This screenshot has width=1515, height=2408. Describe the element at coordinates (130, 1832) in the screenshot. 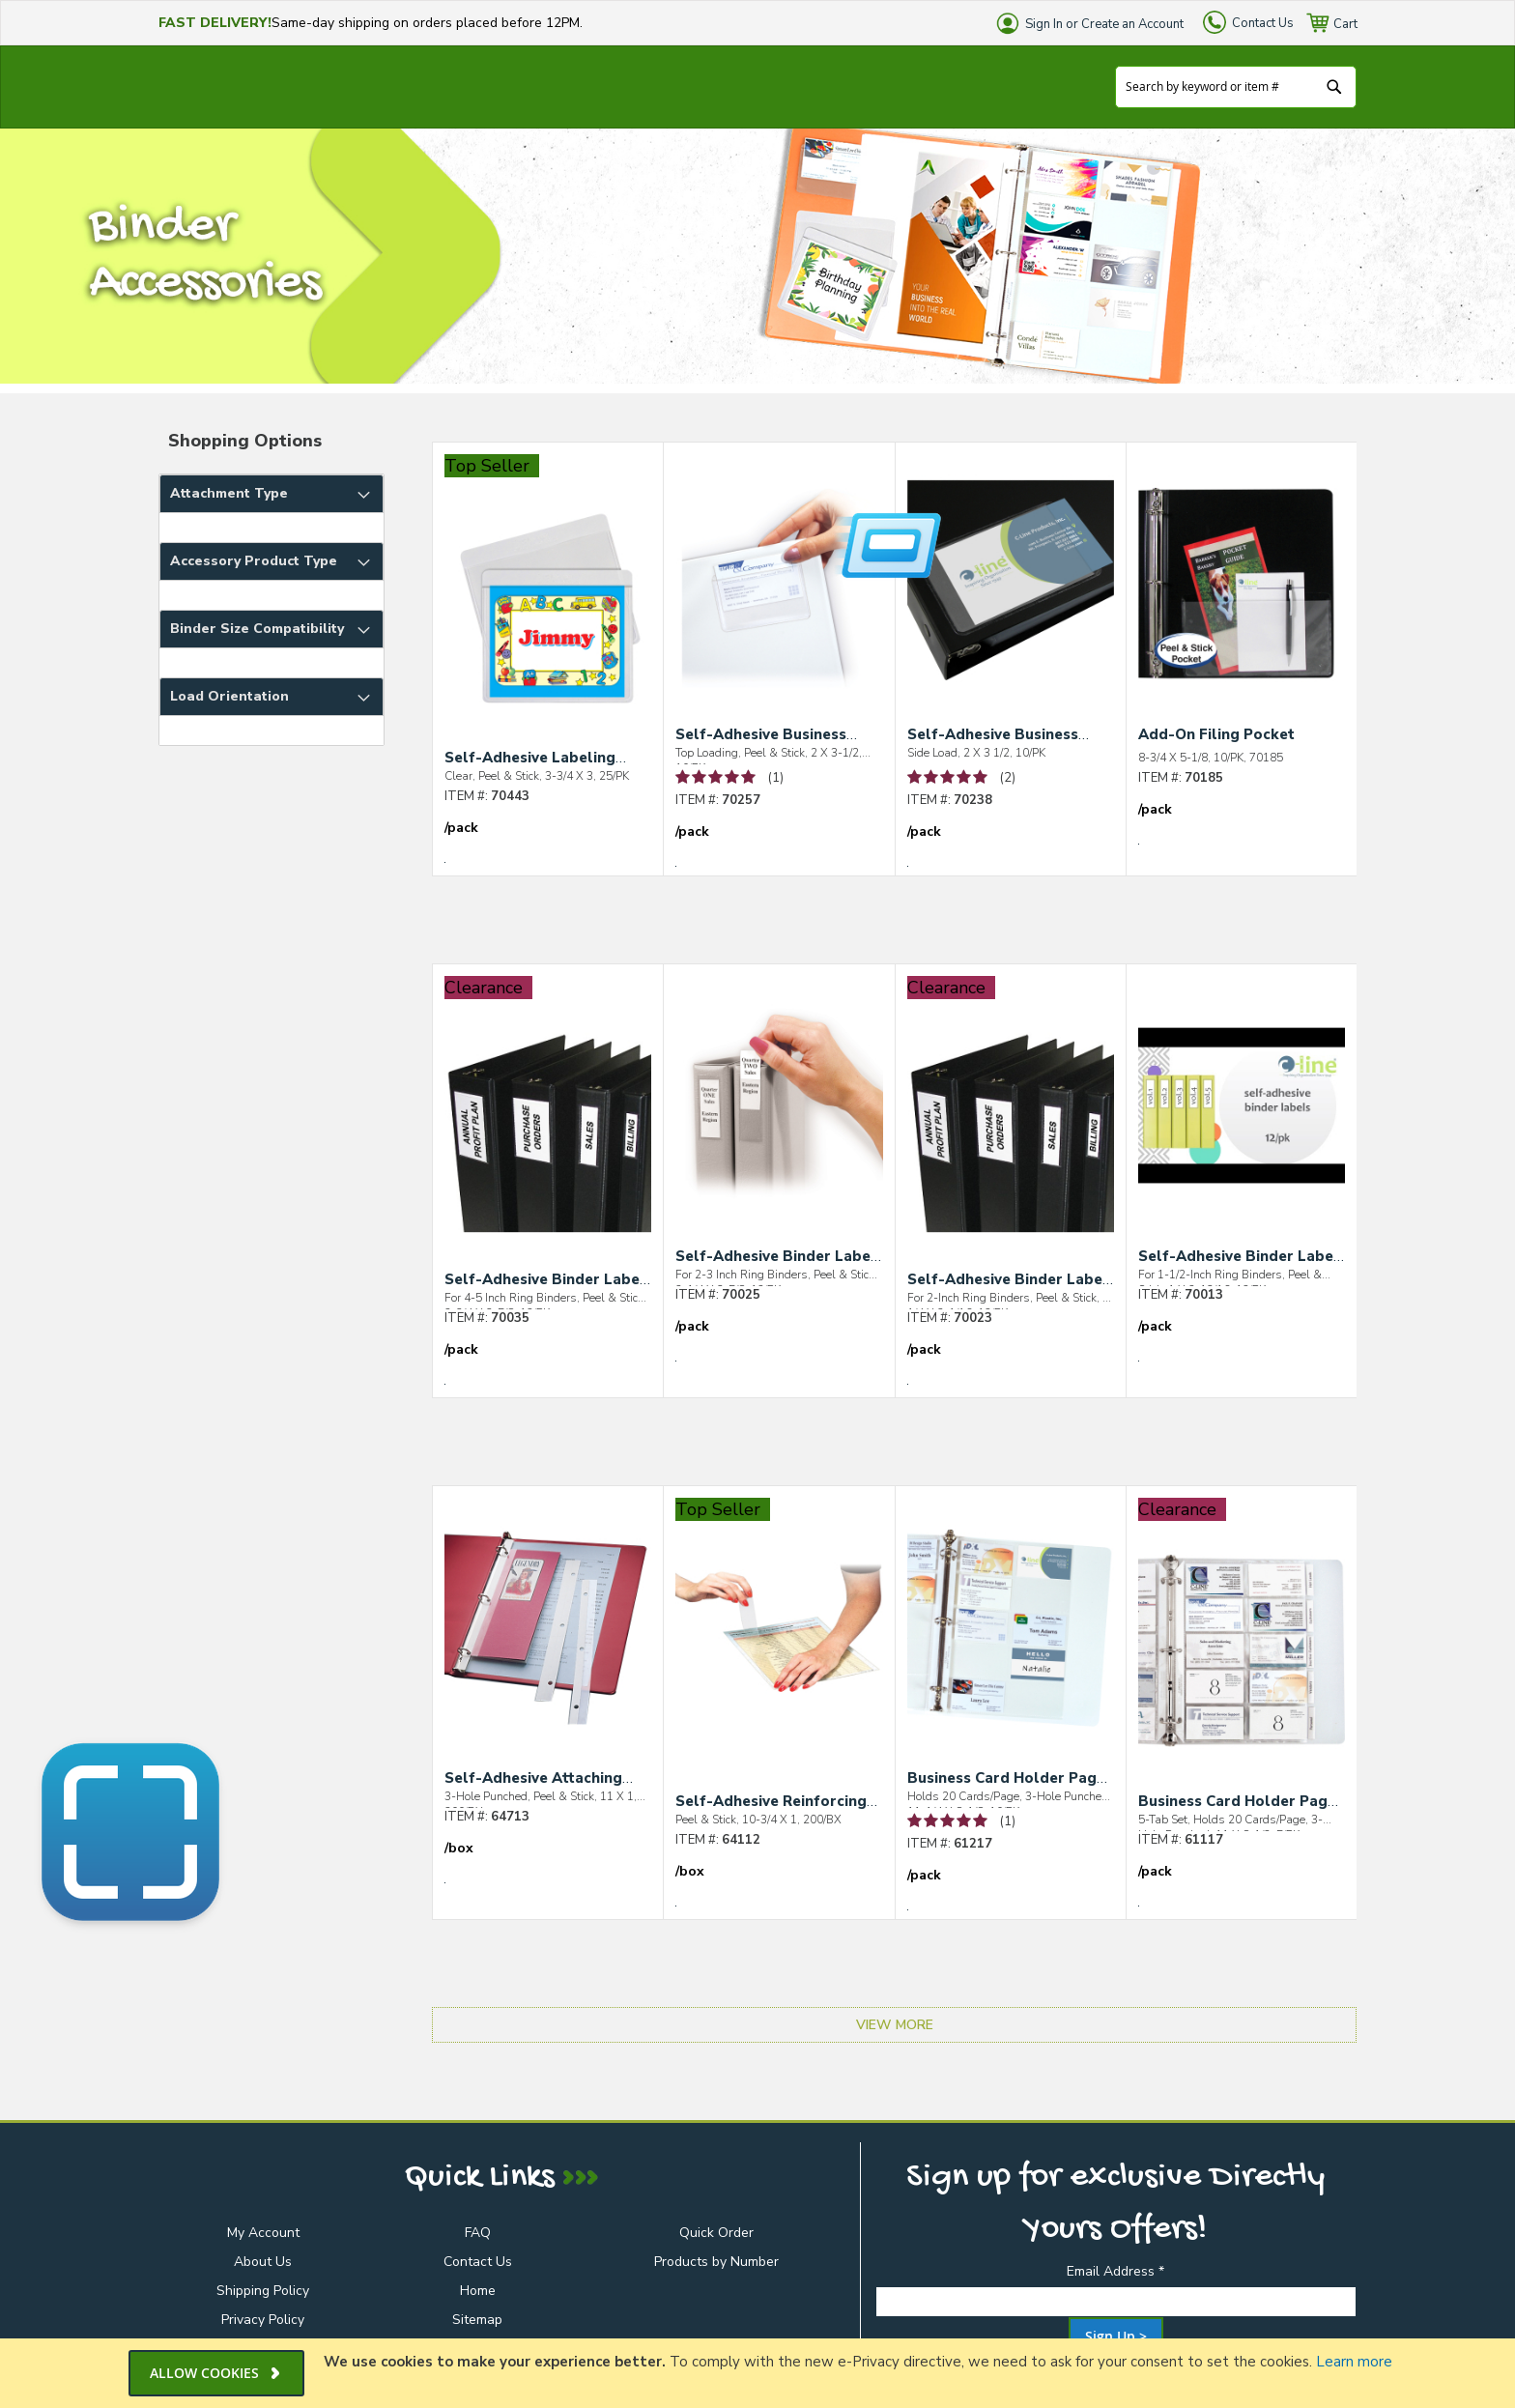

I see `configure hot corners settings` at that location.